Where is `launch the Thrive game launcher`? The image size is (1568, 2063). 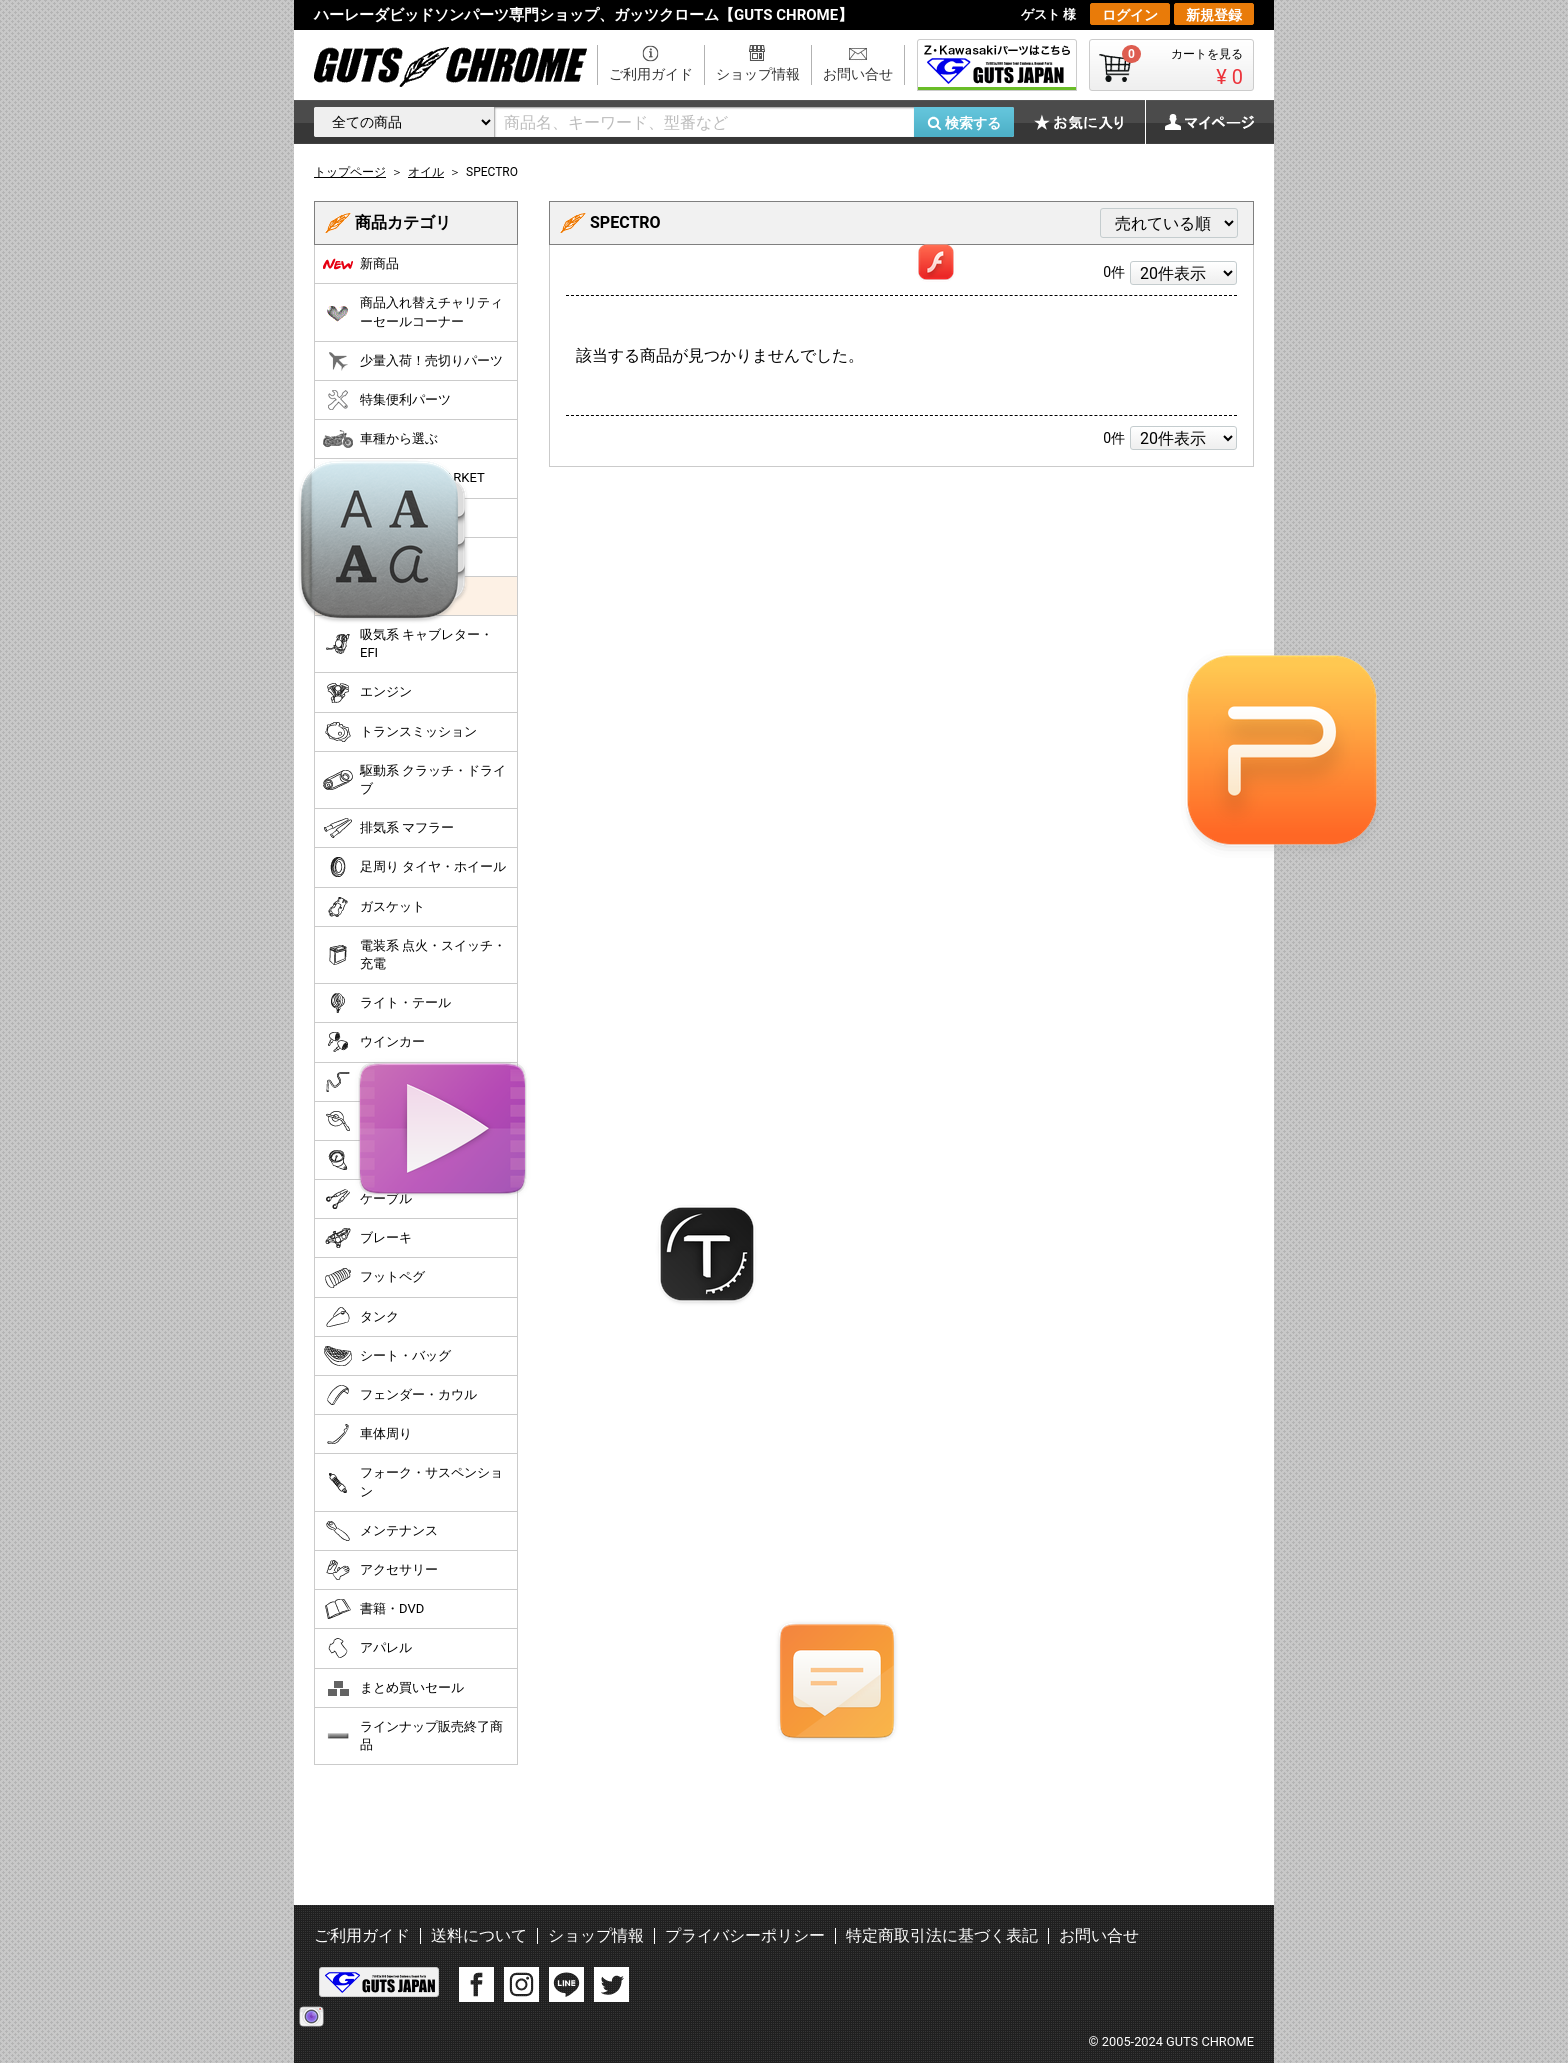 launch the Thrive game launcher is located at coordinates (707, 1254).